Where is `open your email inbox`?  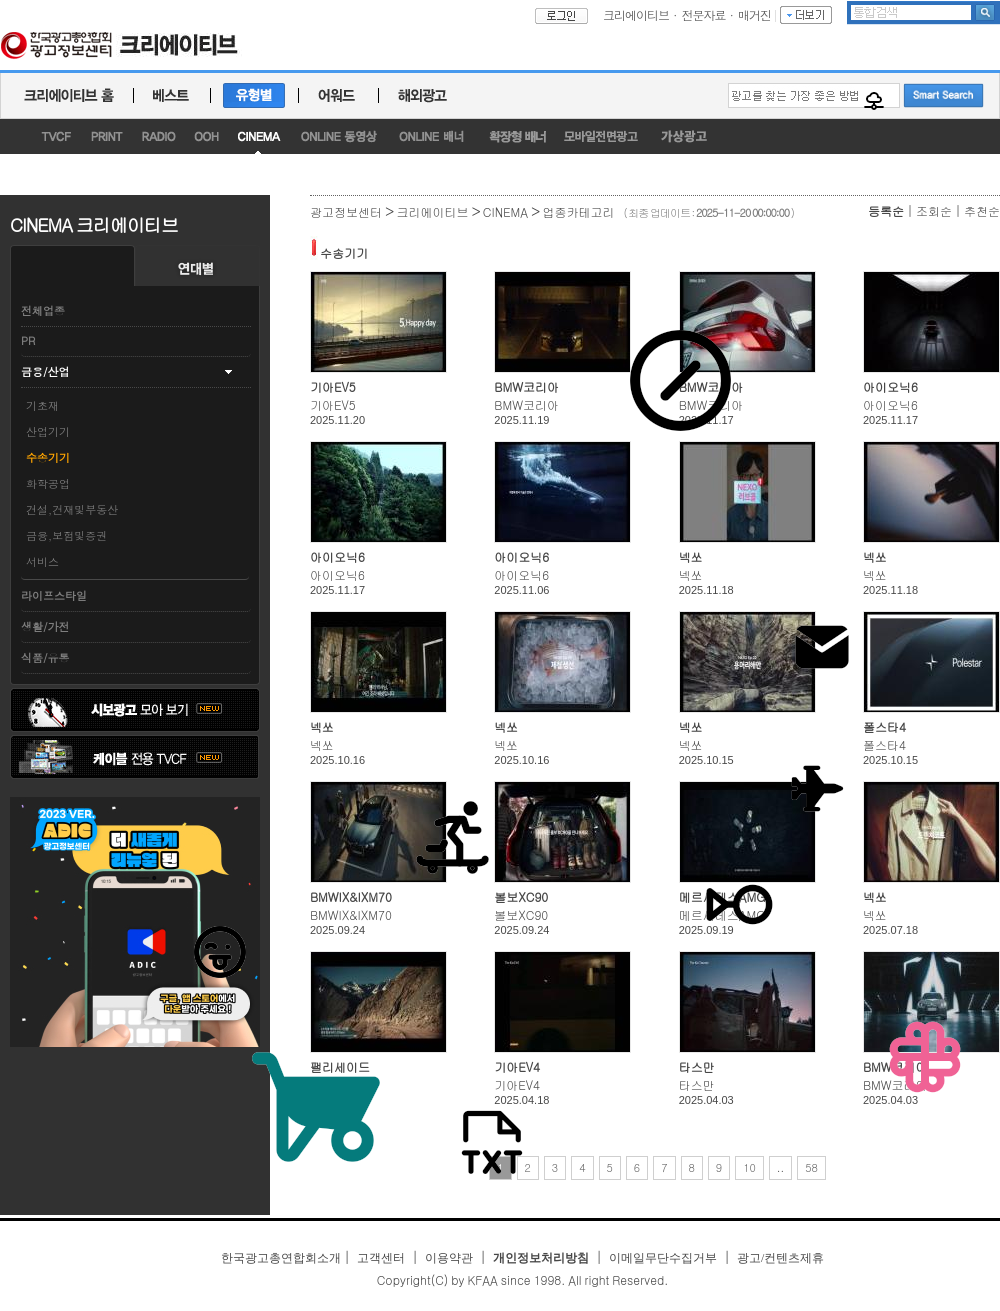
open your email inbox is located at coordinates (822, 647).